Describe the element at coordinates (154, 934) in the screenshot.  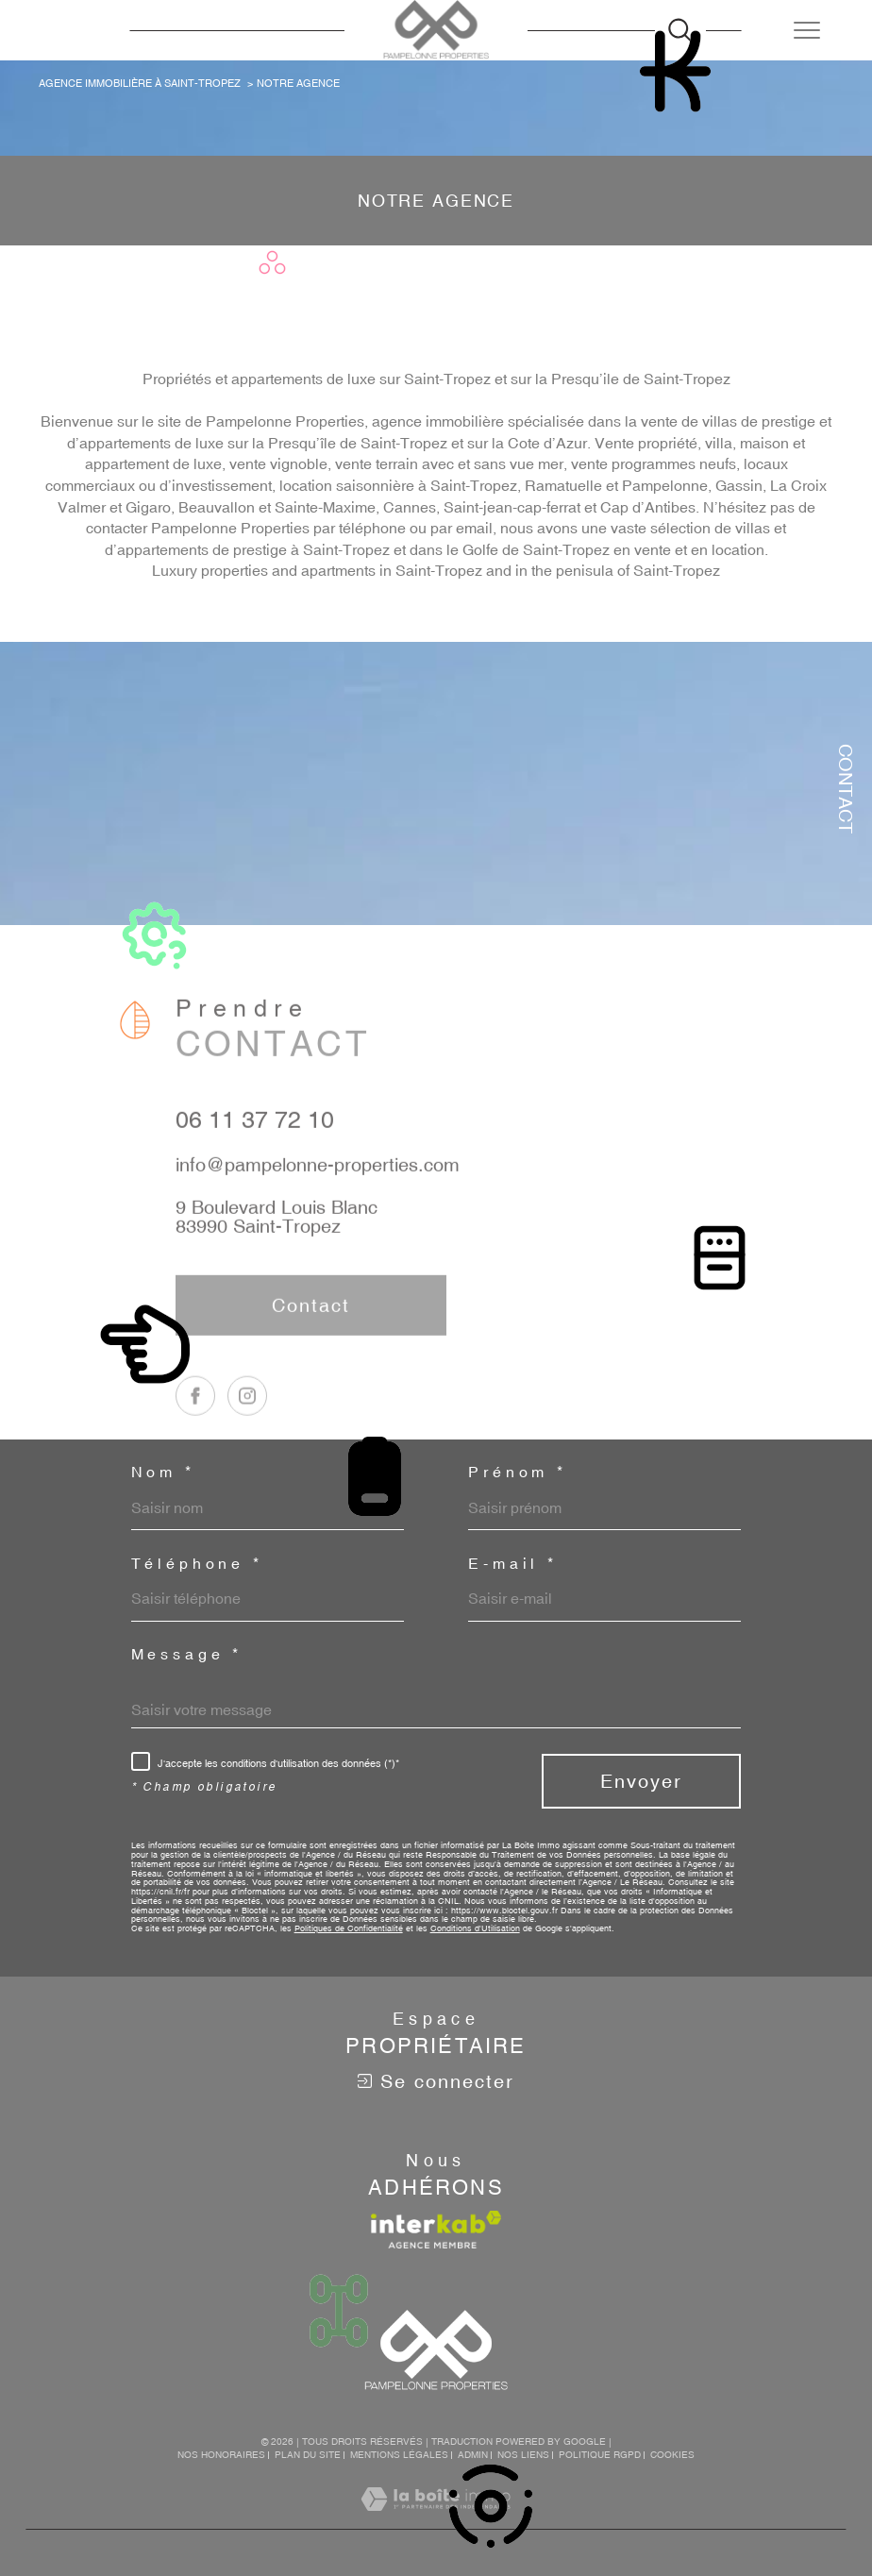
I see `access settings help or FAQ` at that location.